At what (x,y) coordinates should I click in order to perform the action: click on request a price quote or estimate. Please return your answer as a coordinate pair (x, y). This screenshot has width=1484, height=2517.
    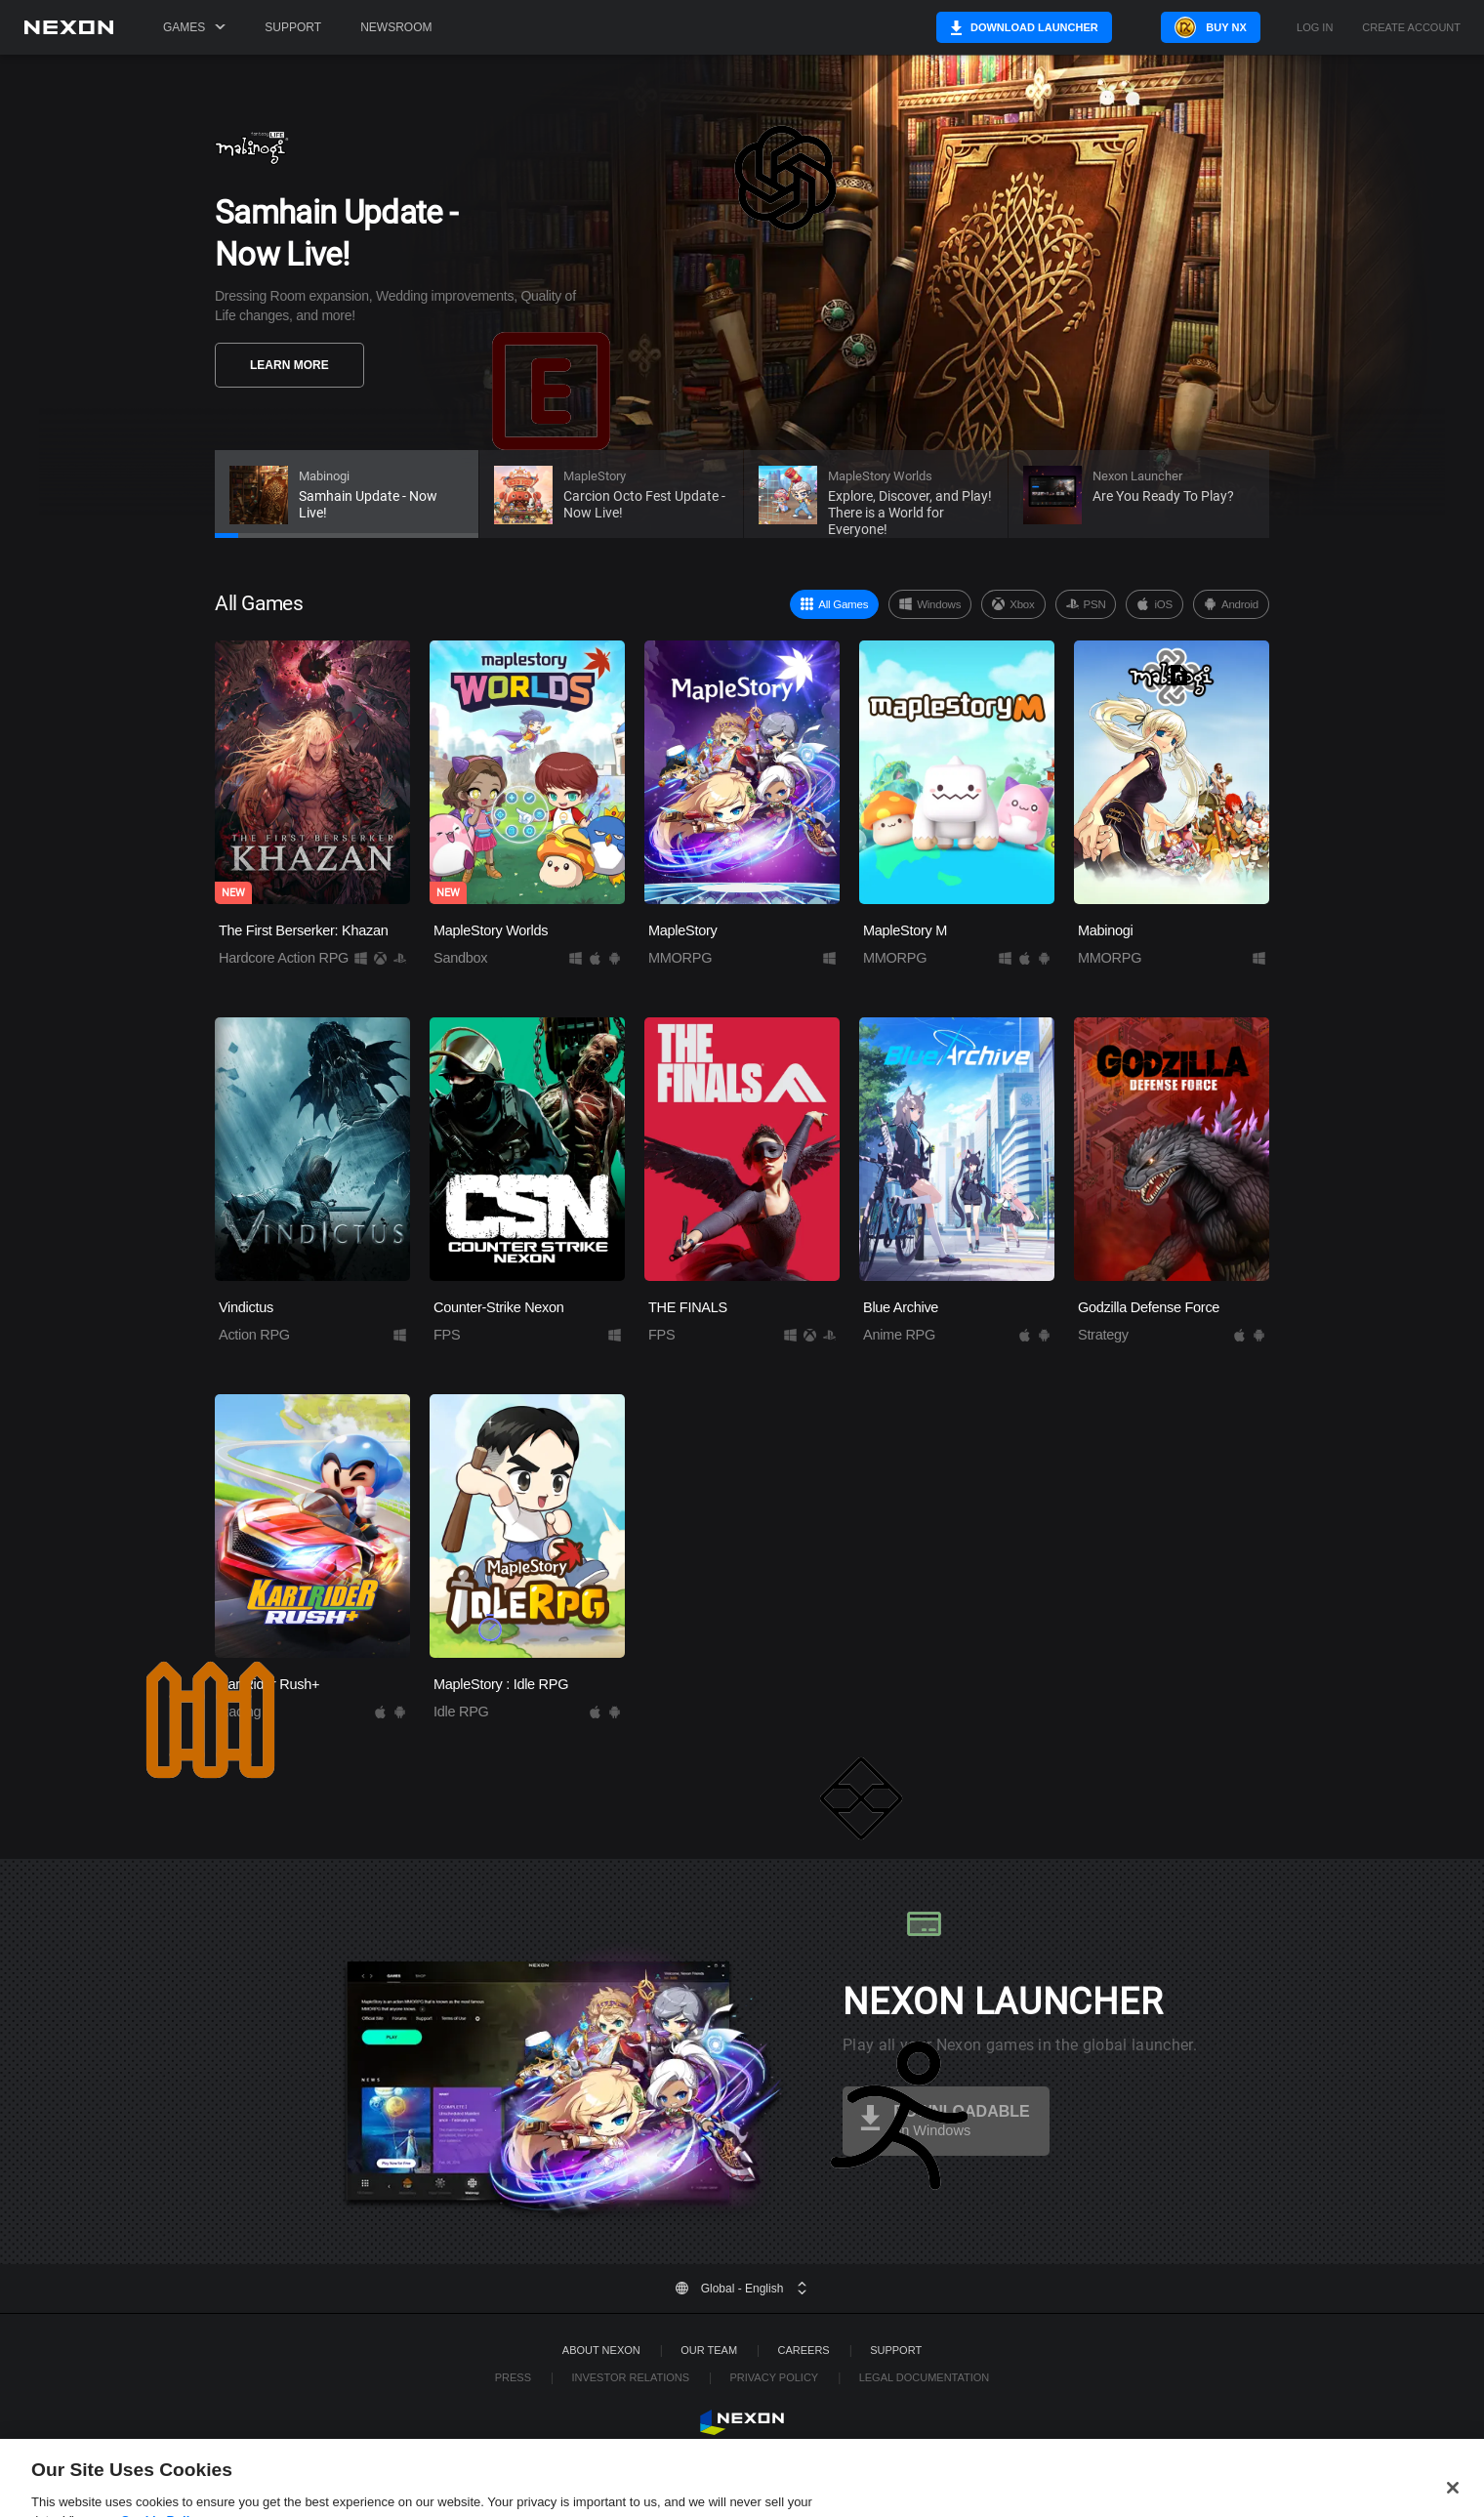
    Looking at the image, I should click on (1178, 675).